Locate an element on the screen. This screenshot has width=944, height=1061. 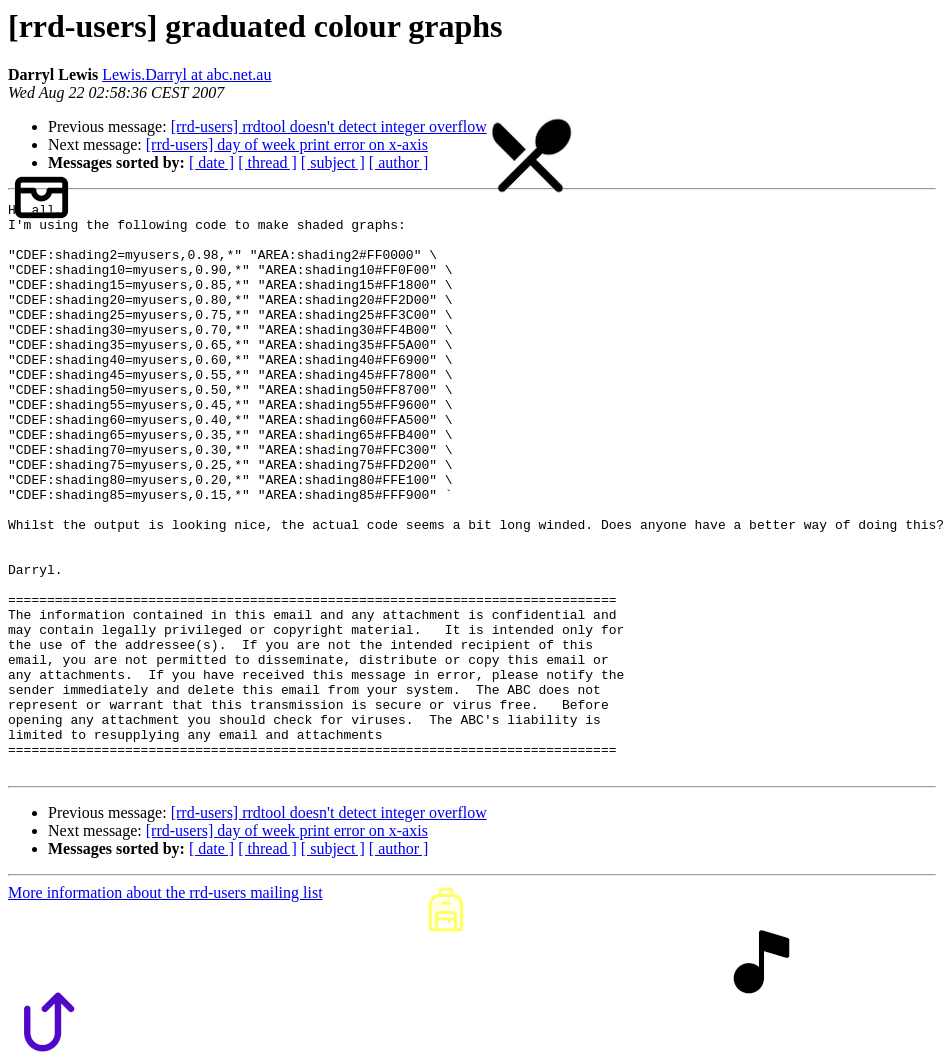
access your wallet or saved payment methods is located at coordinates (41, 197).